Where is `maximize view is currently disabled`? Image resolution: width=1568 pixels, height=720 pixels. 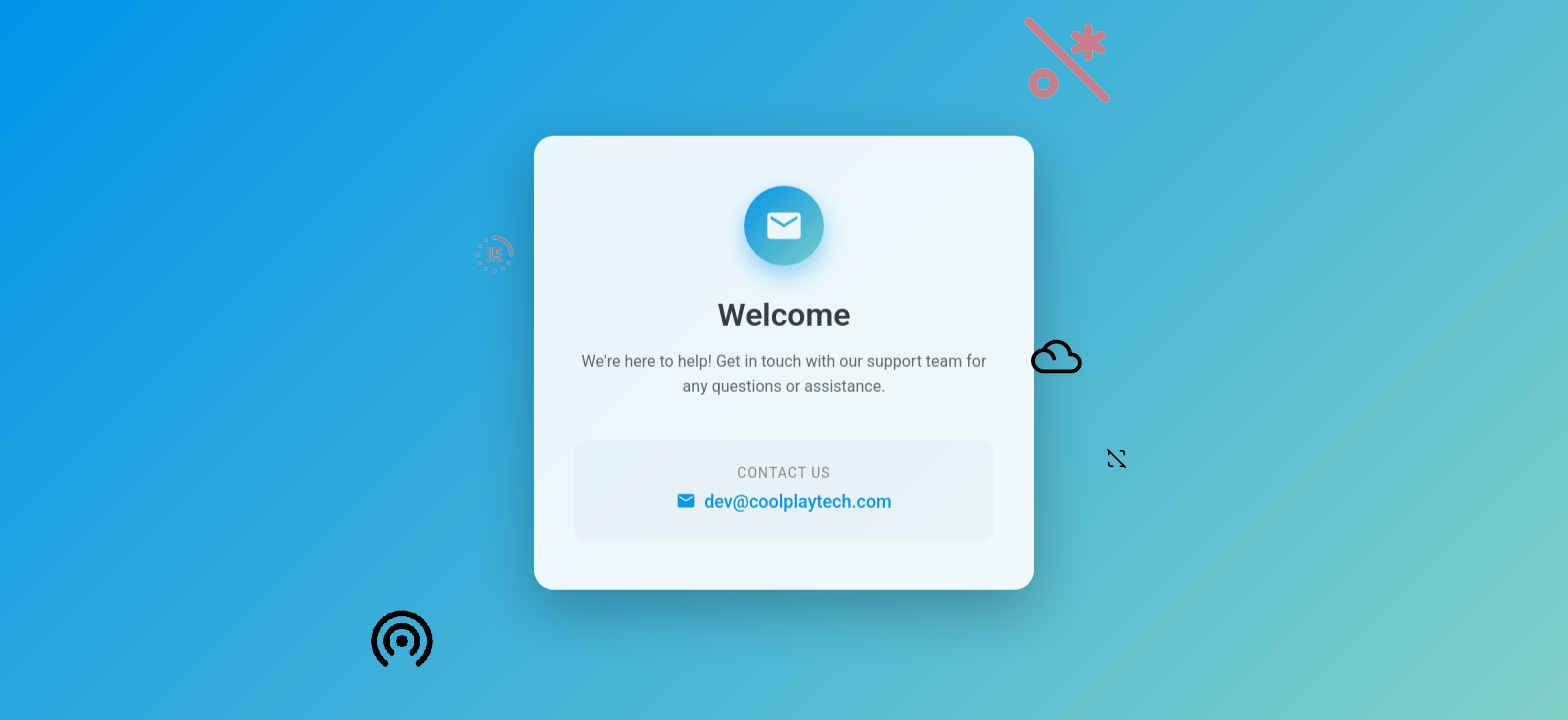
maximize view is currently disabled is located at coordinates (1116, 458).